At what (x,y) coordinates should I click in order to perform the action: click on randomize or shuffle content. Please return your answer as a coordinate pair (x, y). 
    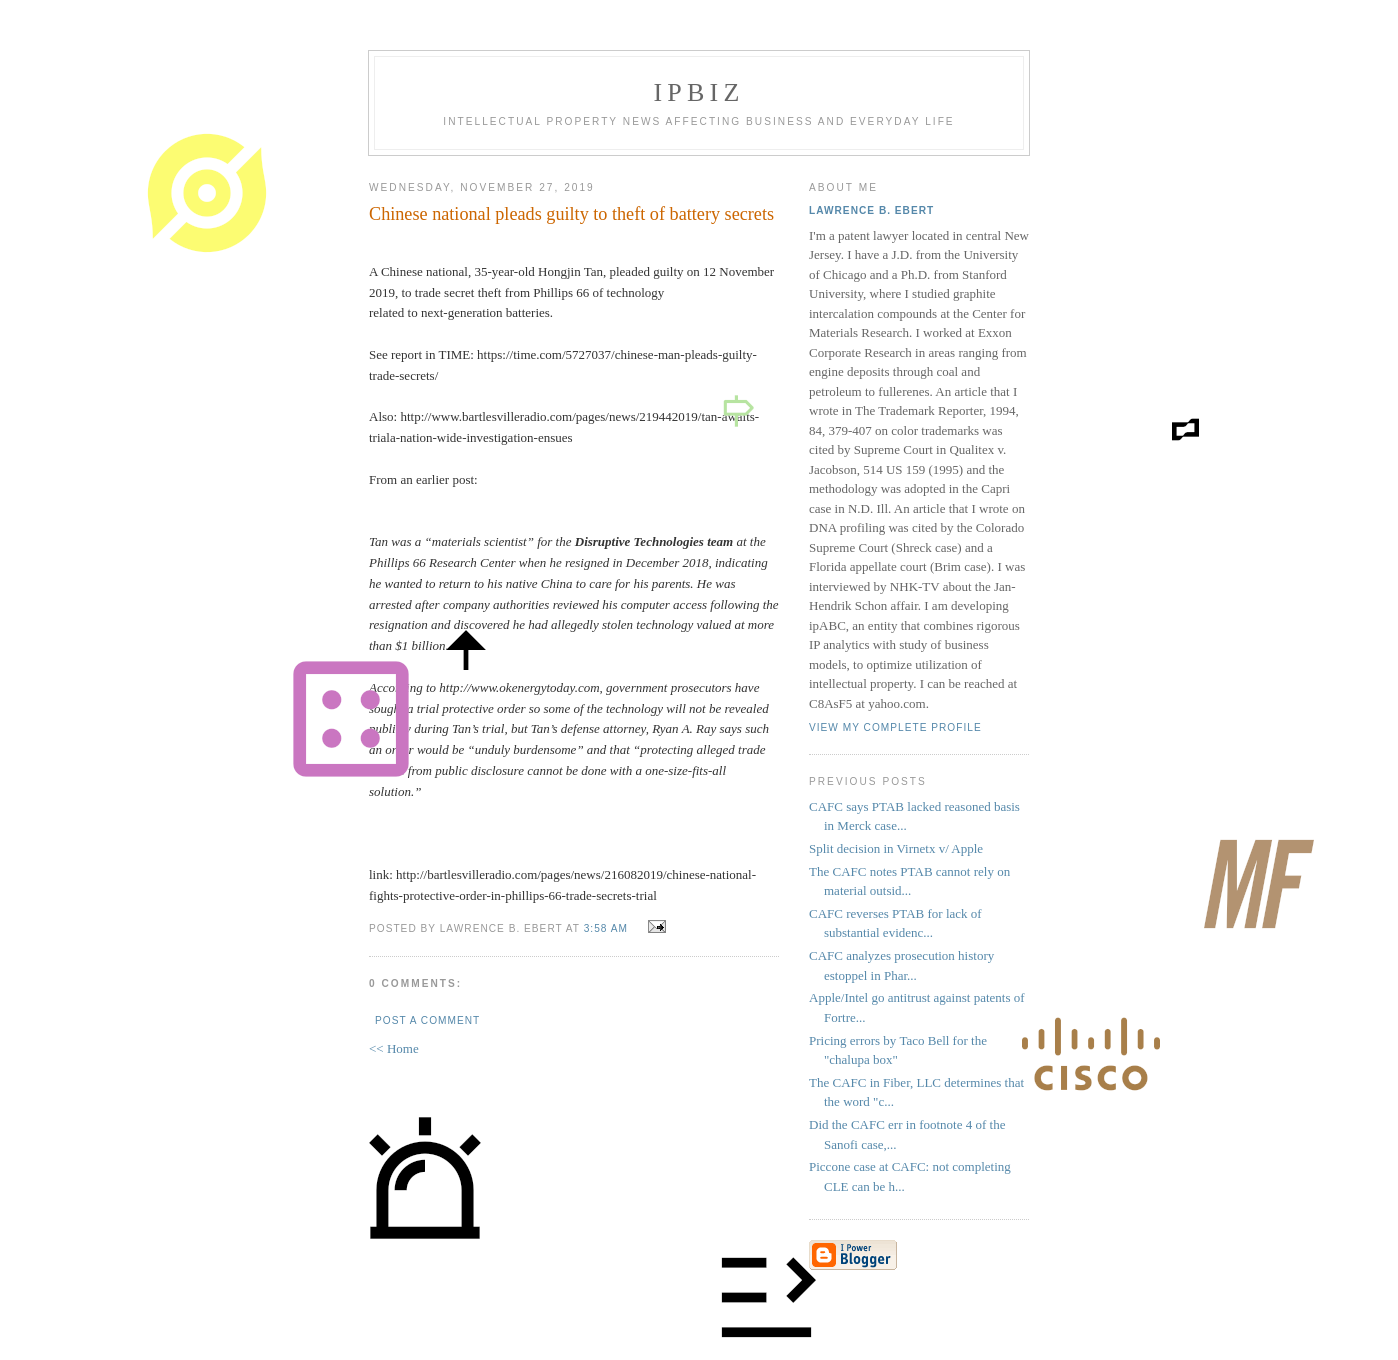
    Looking at the image, I should click on (351, 719).